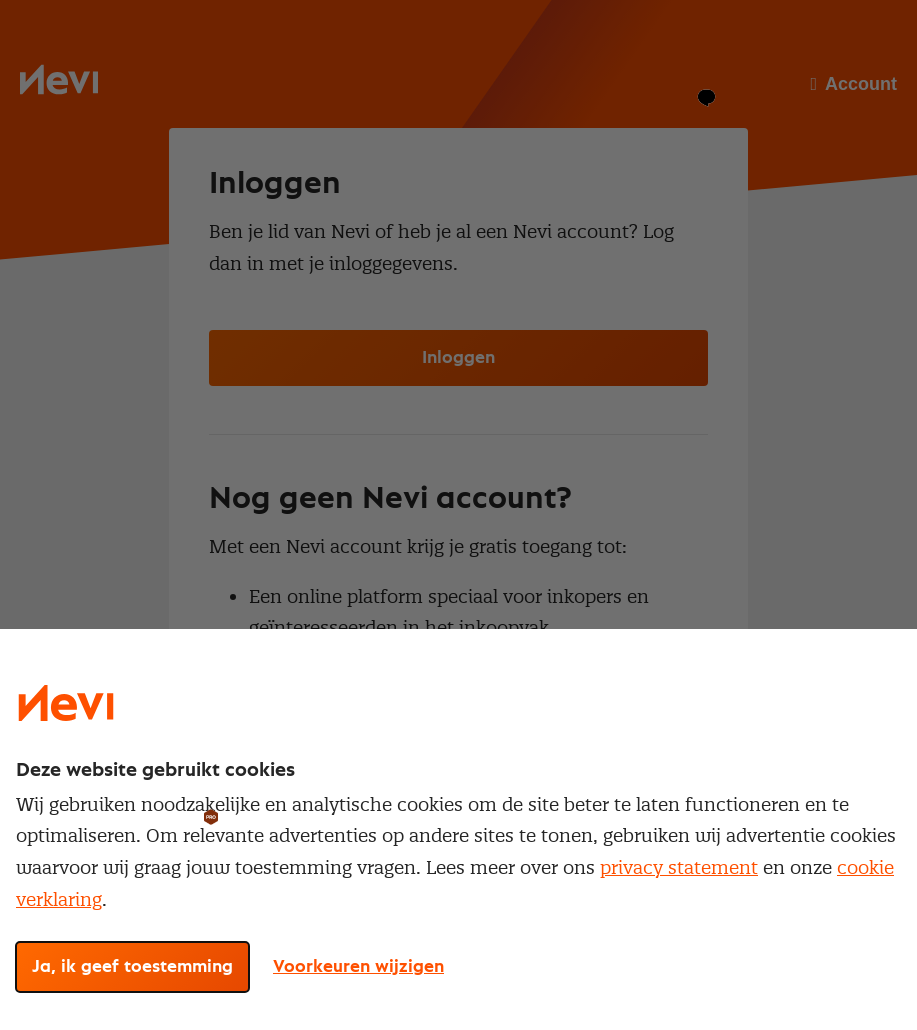 The width and height of the screenshot is (917, 1030). What do you see at coordinates (211, 817) in the screenshot?
I see `themeco brand logo` at bounding box center [211, 817].